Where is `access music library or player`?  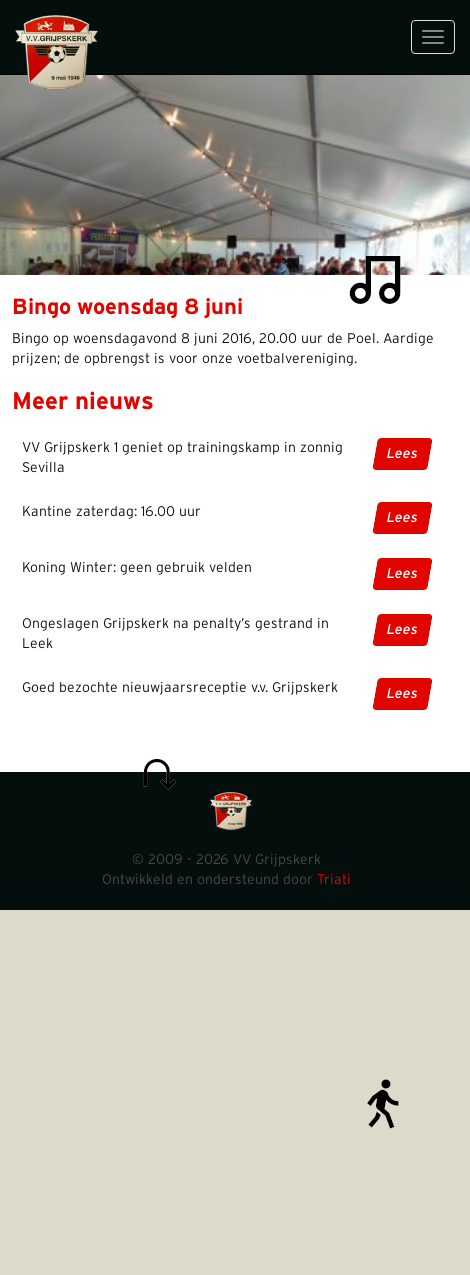
access music library or player is located at coordinates (379, 280).